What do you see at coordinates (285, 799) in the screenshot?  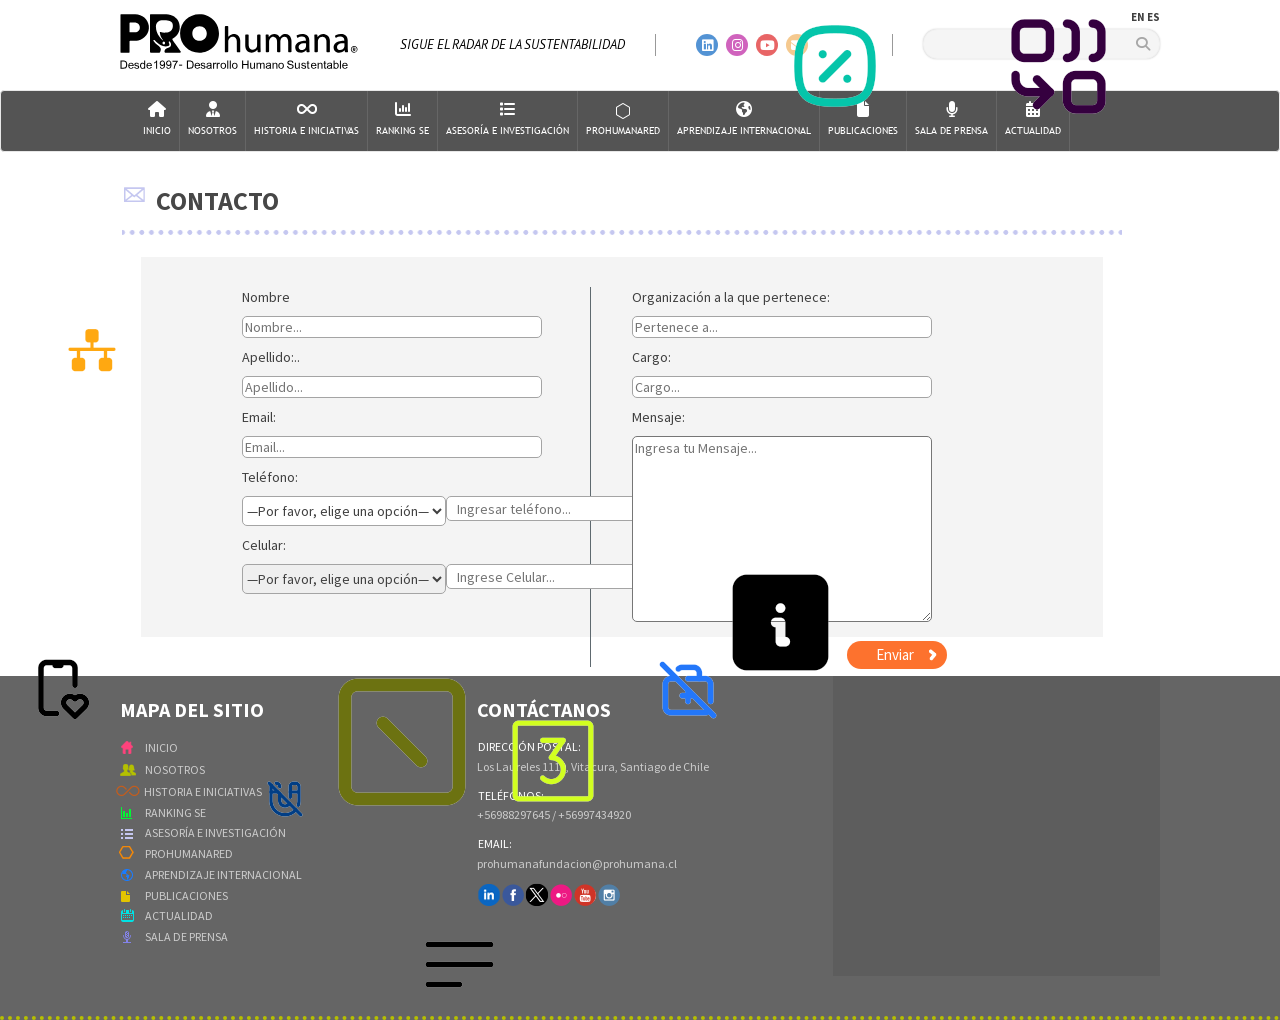 I see `disable magnetic snap or alignment` at bounding box center [285, 799].